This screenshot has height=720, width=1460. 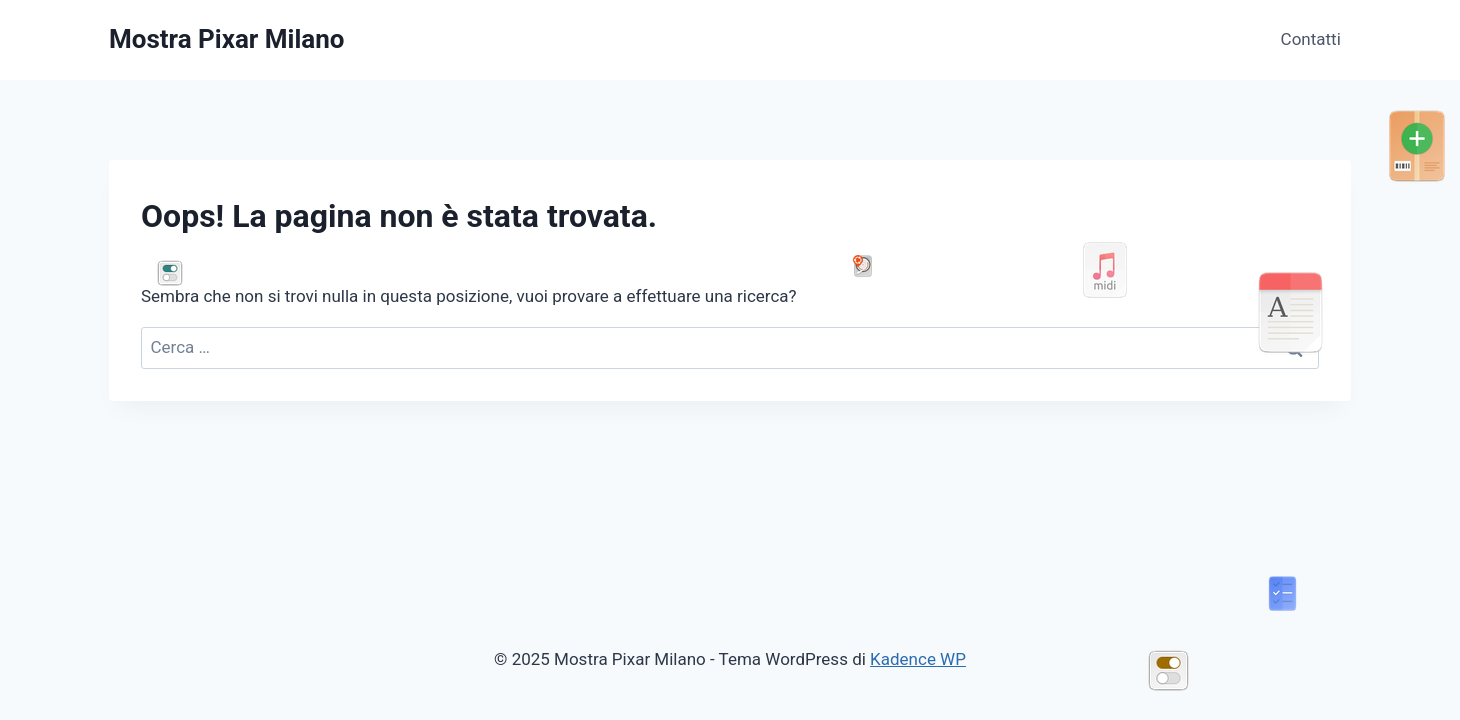 What do you see at coordinates (863, 266) in the screenshot?
I see `launch the ubiquity installer for ubuntu linux` at bounding box center [863, 266].